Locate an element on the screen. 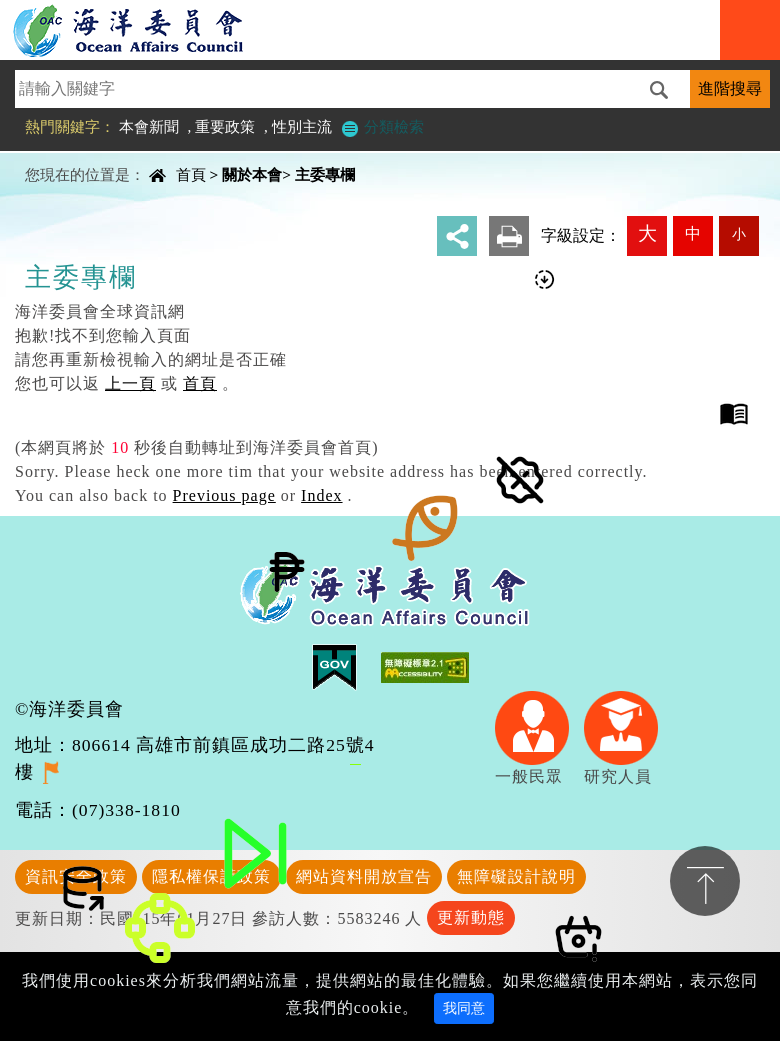 The width and height of the screenshot is (780, 1041). share database with others is located at coordinates (82, 887).